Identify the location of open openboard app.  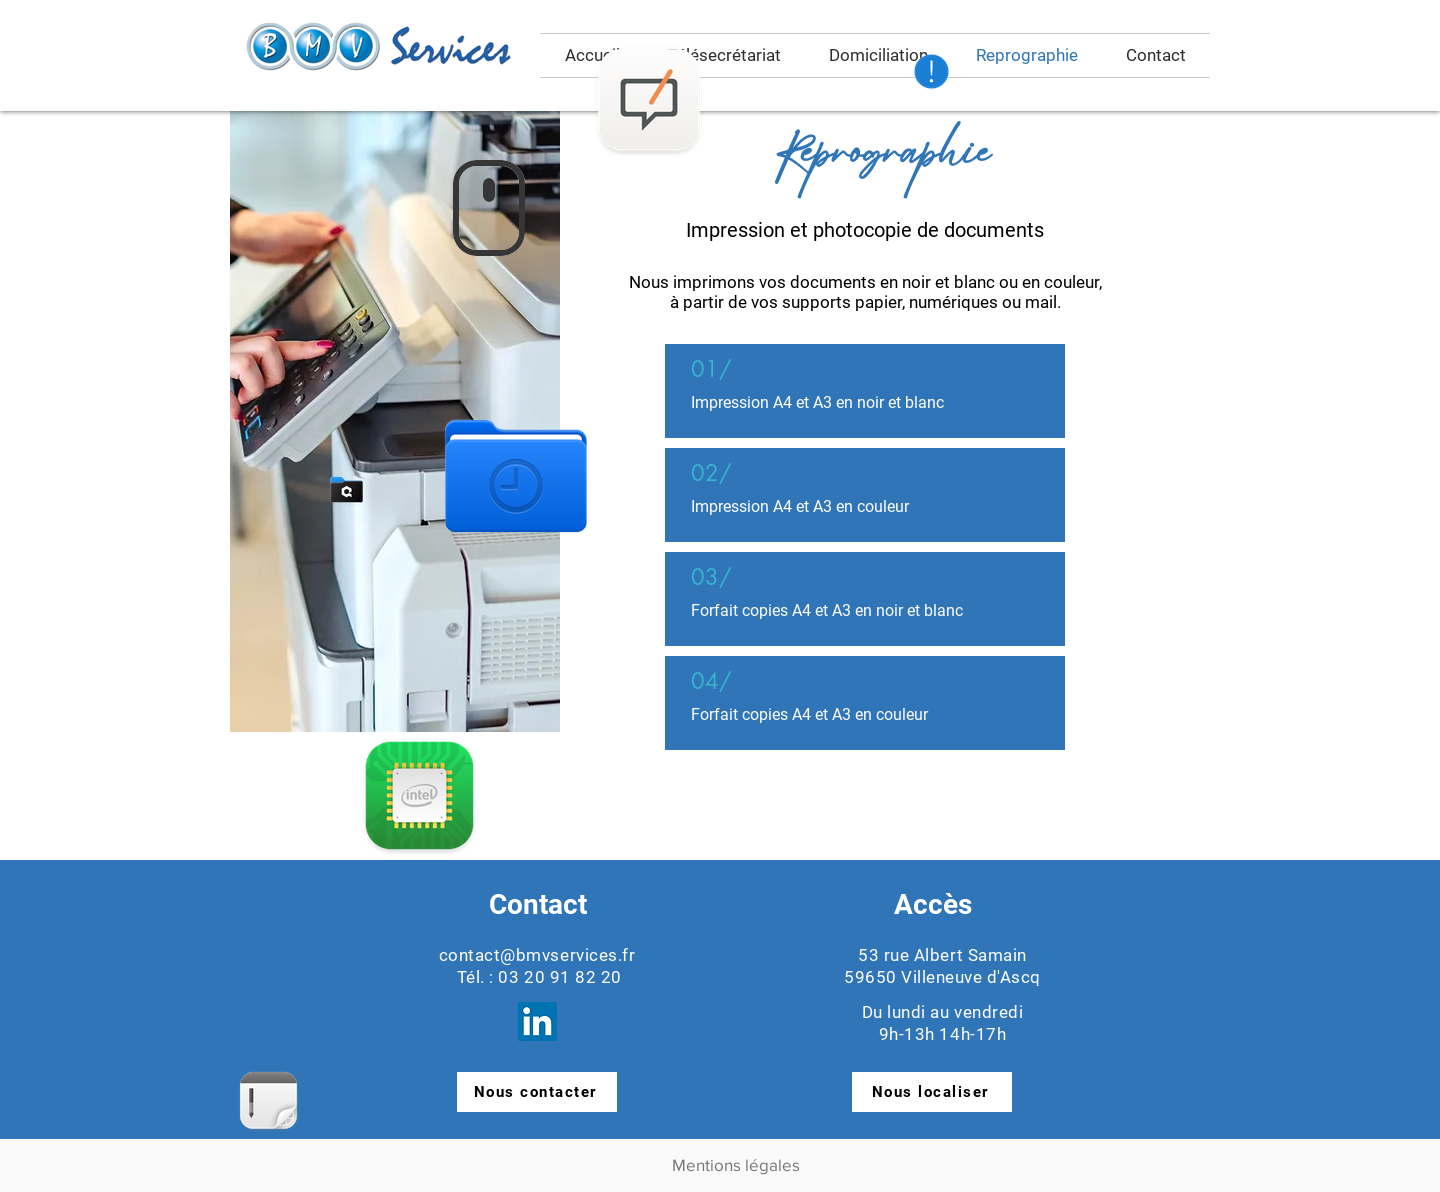
(649, 100).